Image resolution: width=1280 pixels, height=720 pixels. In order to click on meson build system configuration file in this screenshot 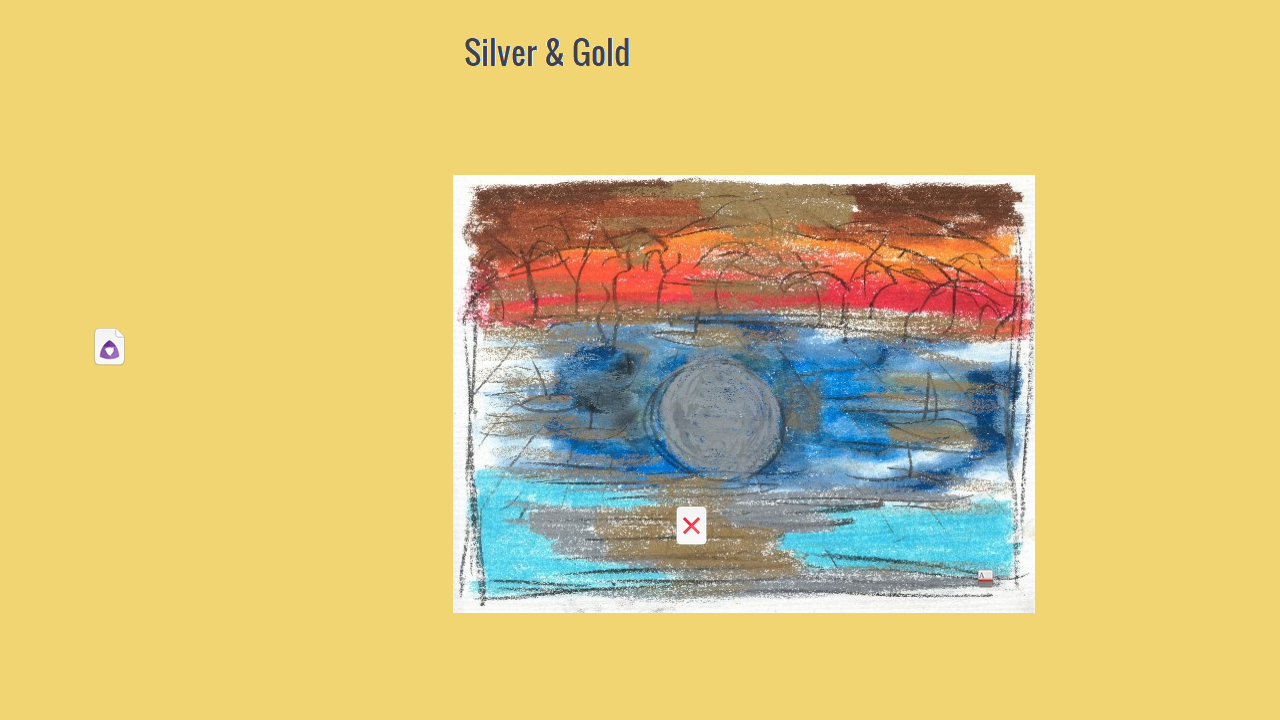, I will do `click(109, 346)`.